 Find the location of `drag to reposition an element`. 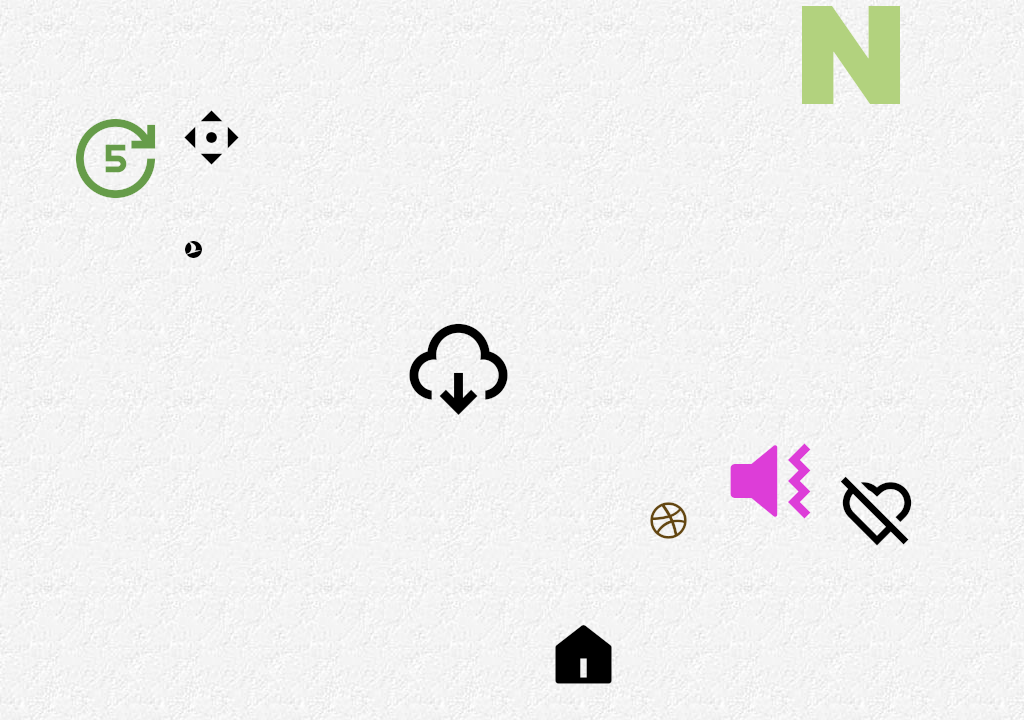

drag to reposition an element is located at coordinates (211, 137).